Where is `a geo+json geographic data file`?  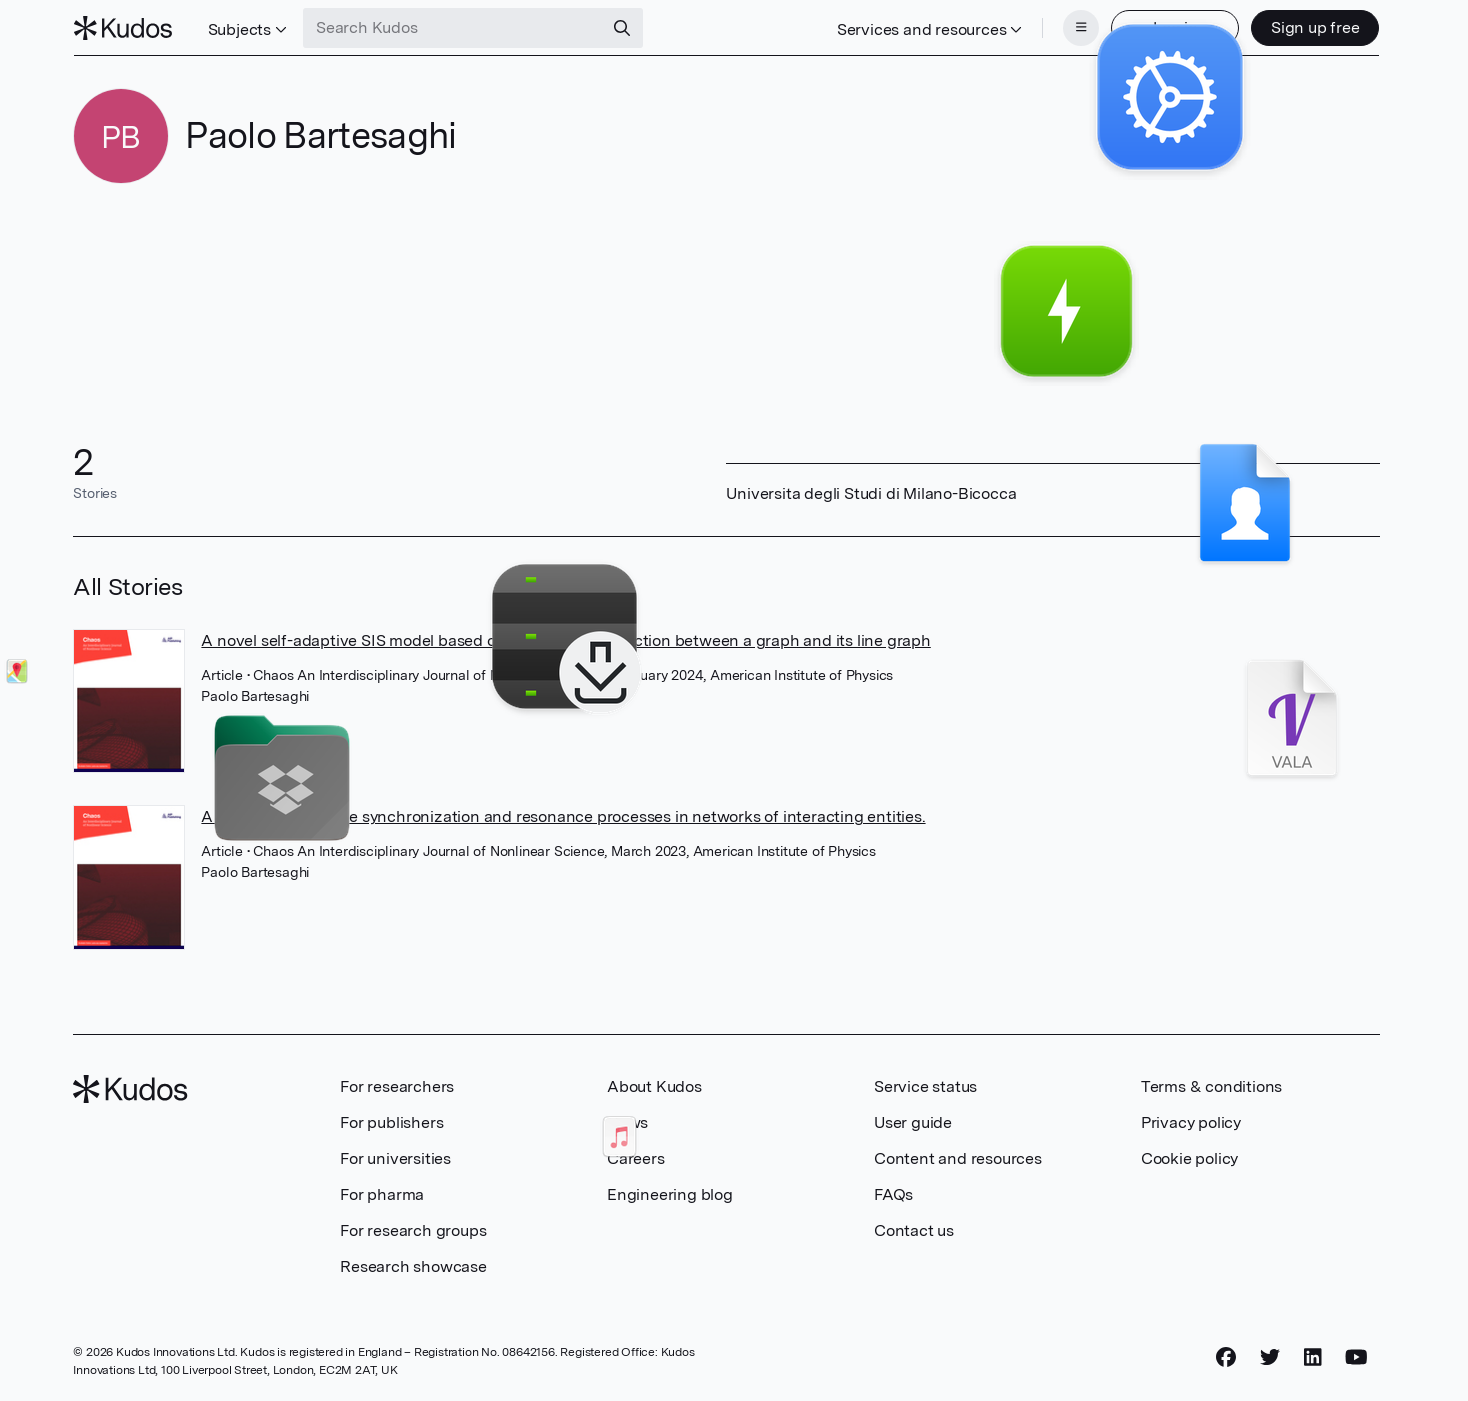 a geo+json geographic data file is located at coordinates (17, 671).